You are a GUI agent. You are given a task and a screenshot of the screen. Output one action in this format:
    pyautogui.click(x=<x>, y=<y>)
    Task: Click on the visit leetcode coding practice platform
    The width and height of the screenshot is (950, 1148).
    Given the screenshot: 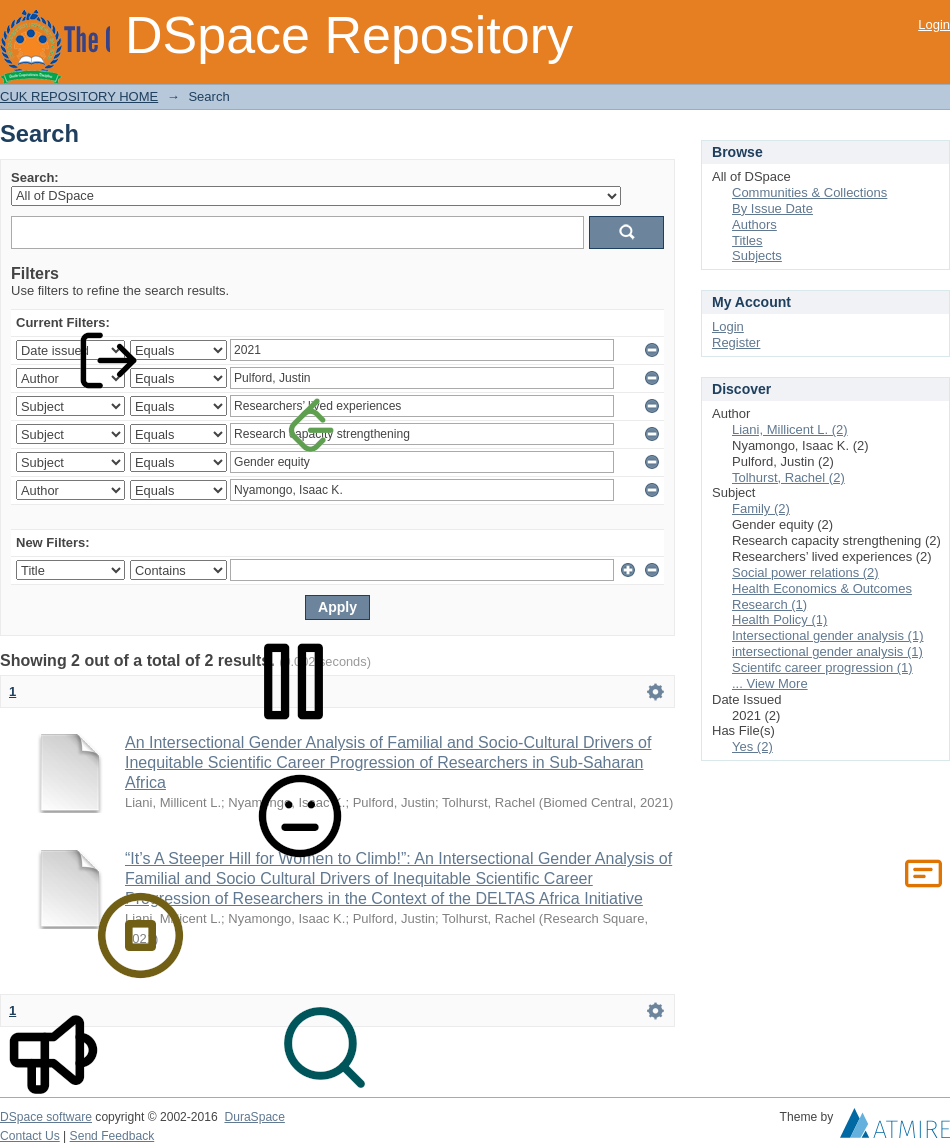 What is the action you would take?
    pyautogui.click(x=310, y=427)
    